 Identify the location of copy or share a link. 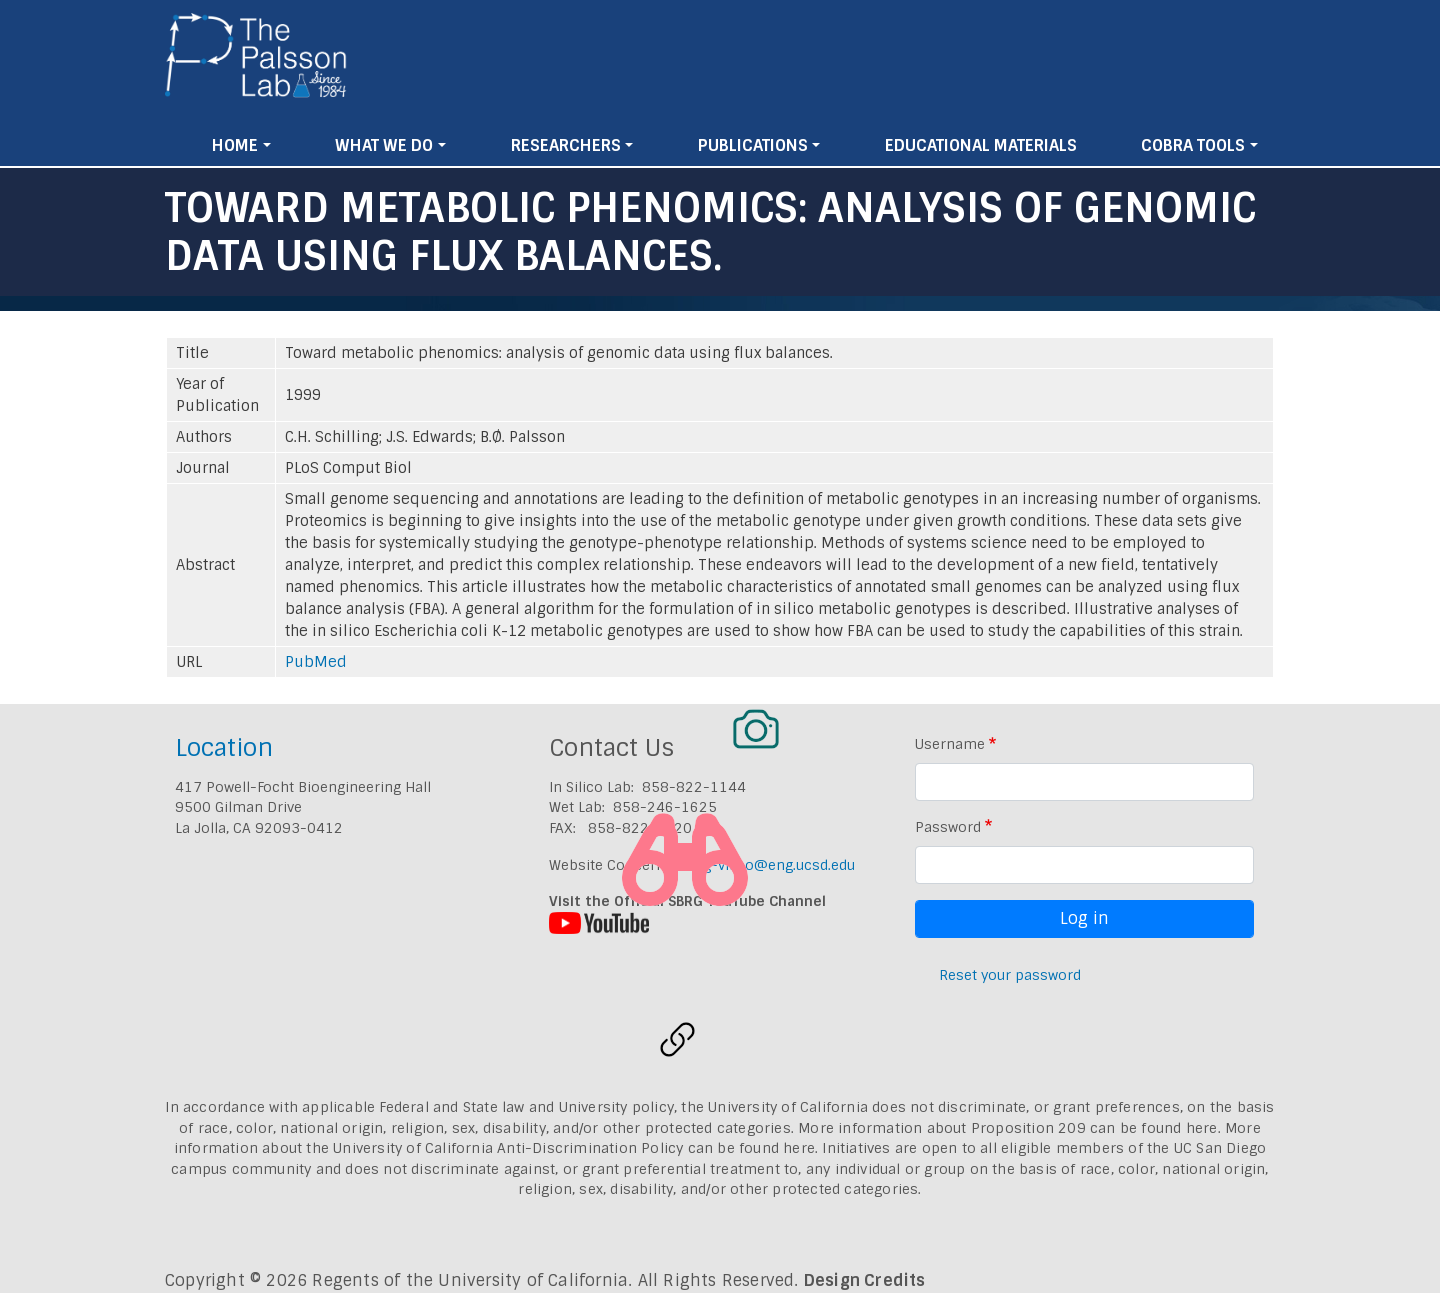
(677, 1039).